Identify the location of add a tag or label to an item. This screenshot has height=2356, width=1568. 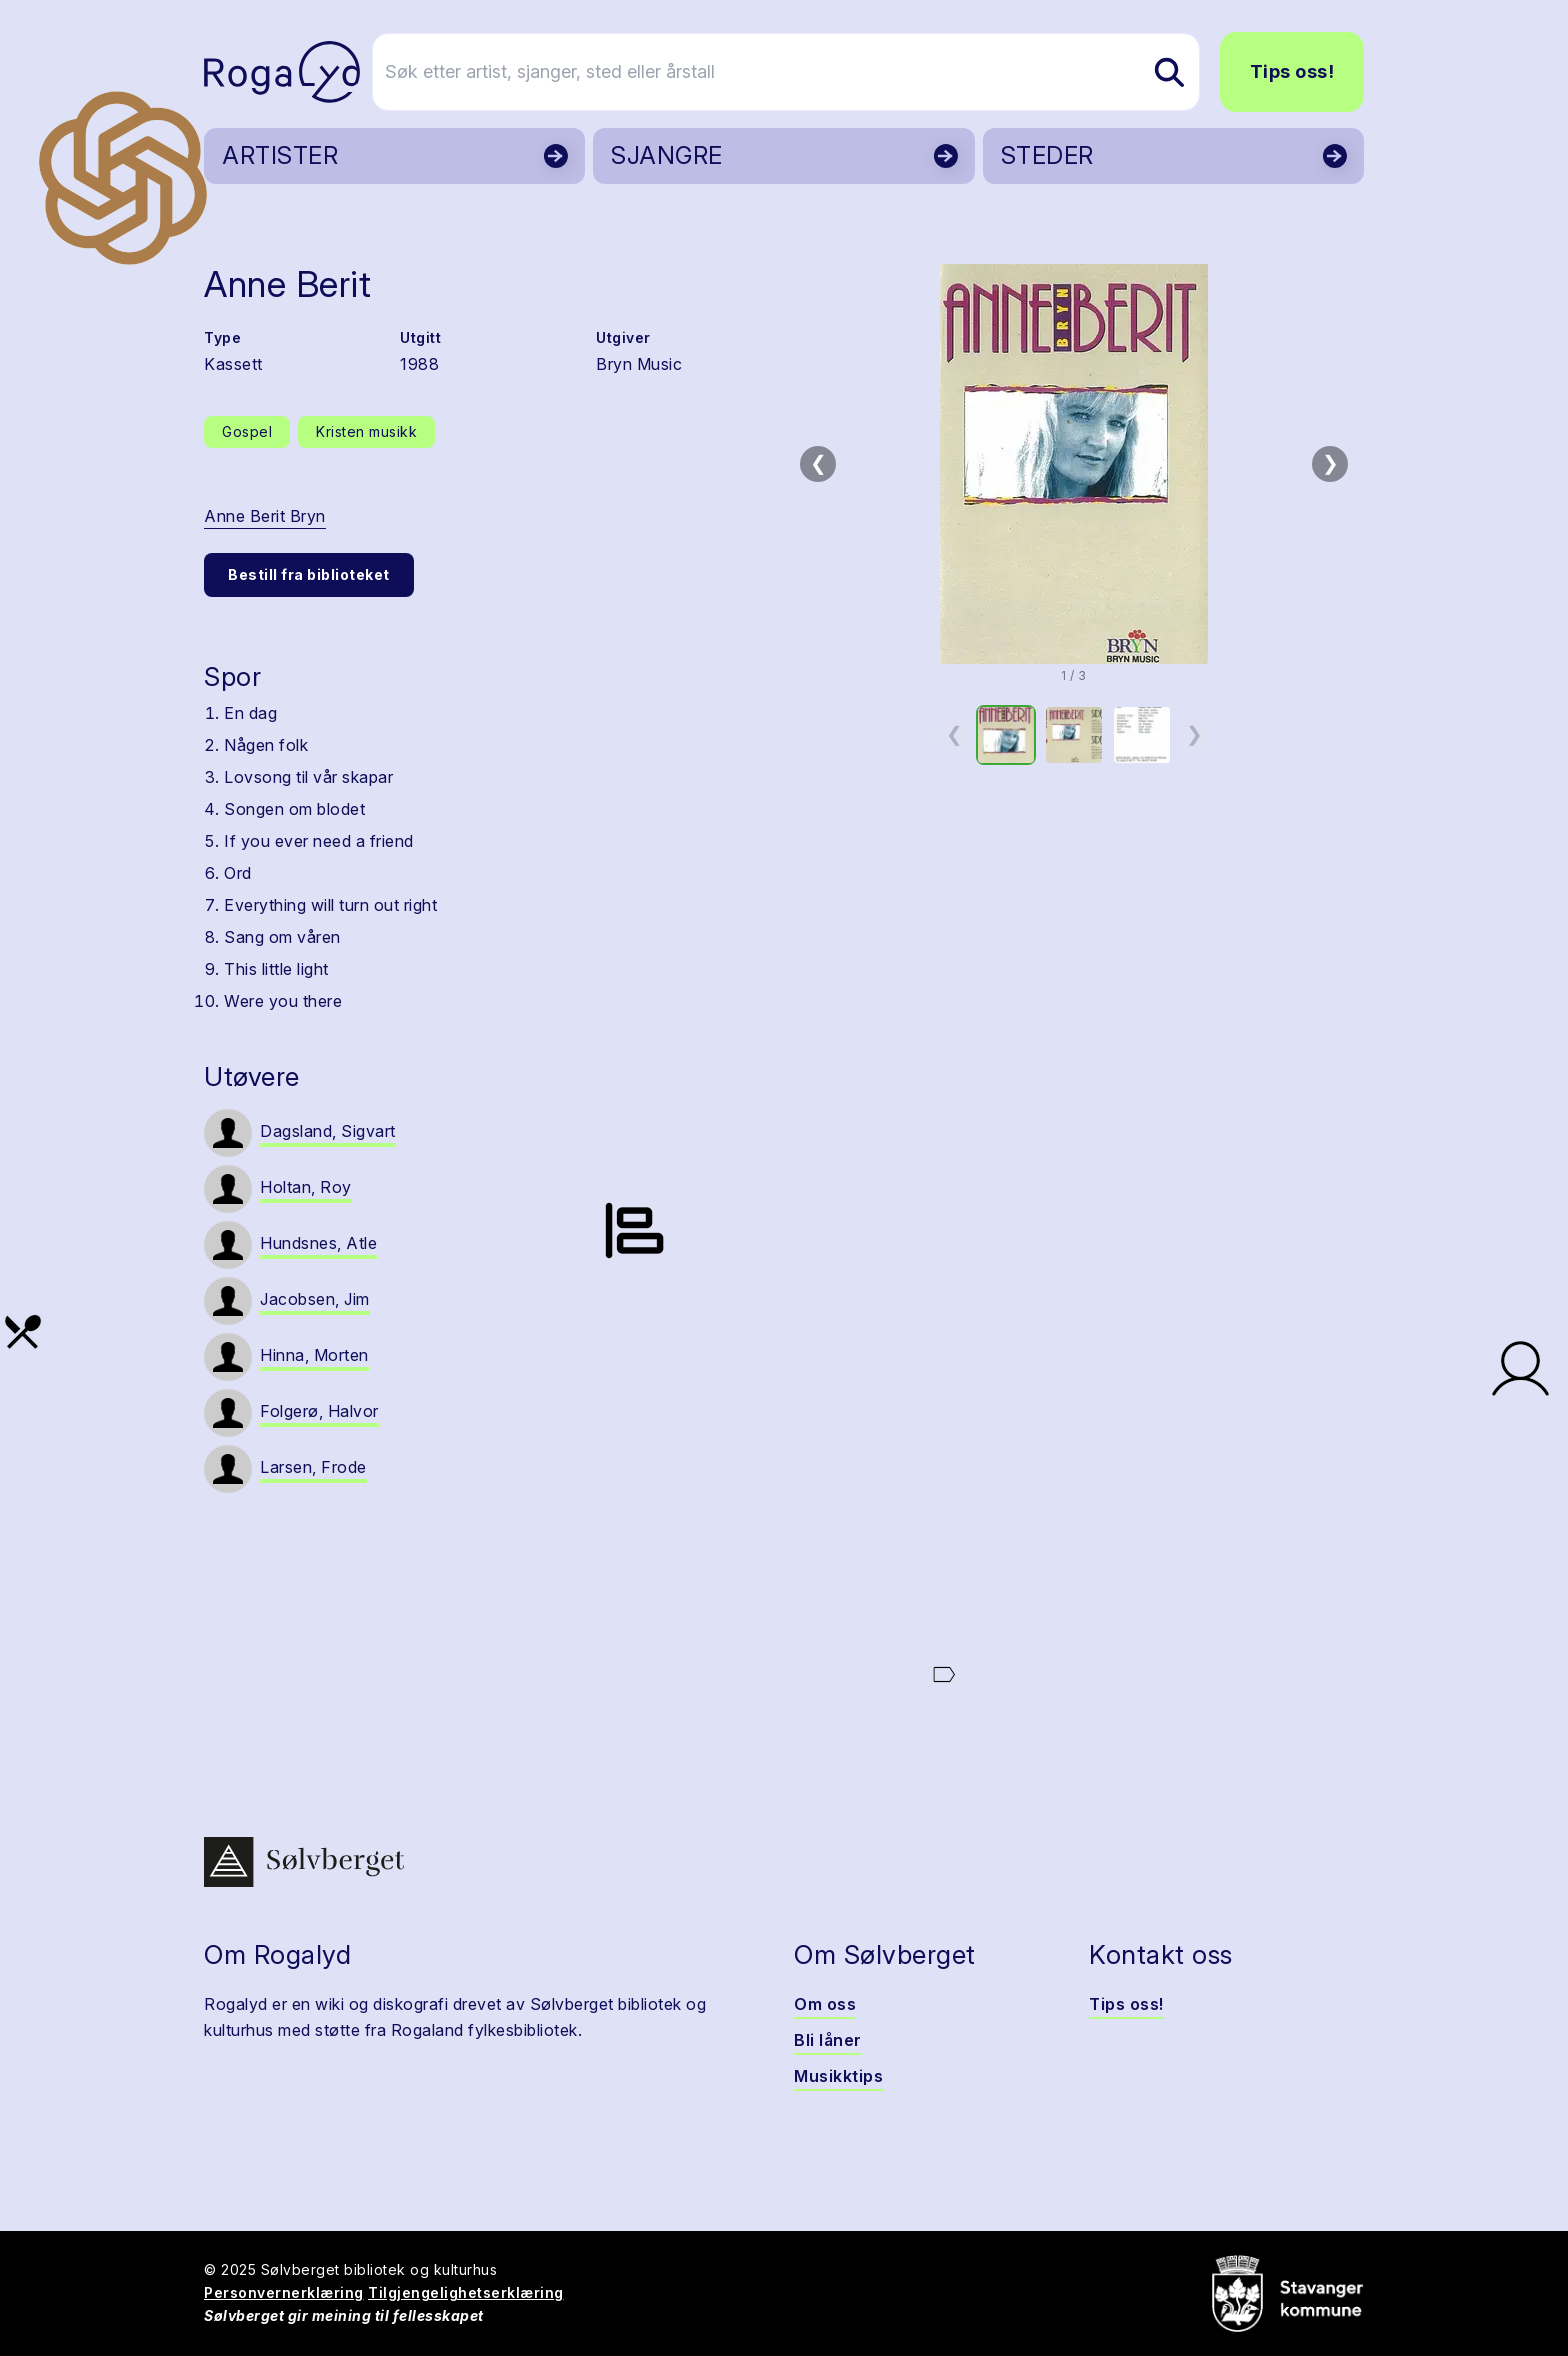
(943, 1674).